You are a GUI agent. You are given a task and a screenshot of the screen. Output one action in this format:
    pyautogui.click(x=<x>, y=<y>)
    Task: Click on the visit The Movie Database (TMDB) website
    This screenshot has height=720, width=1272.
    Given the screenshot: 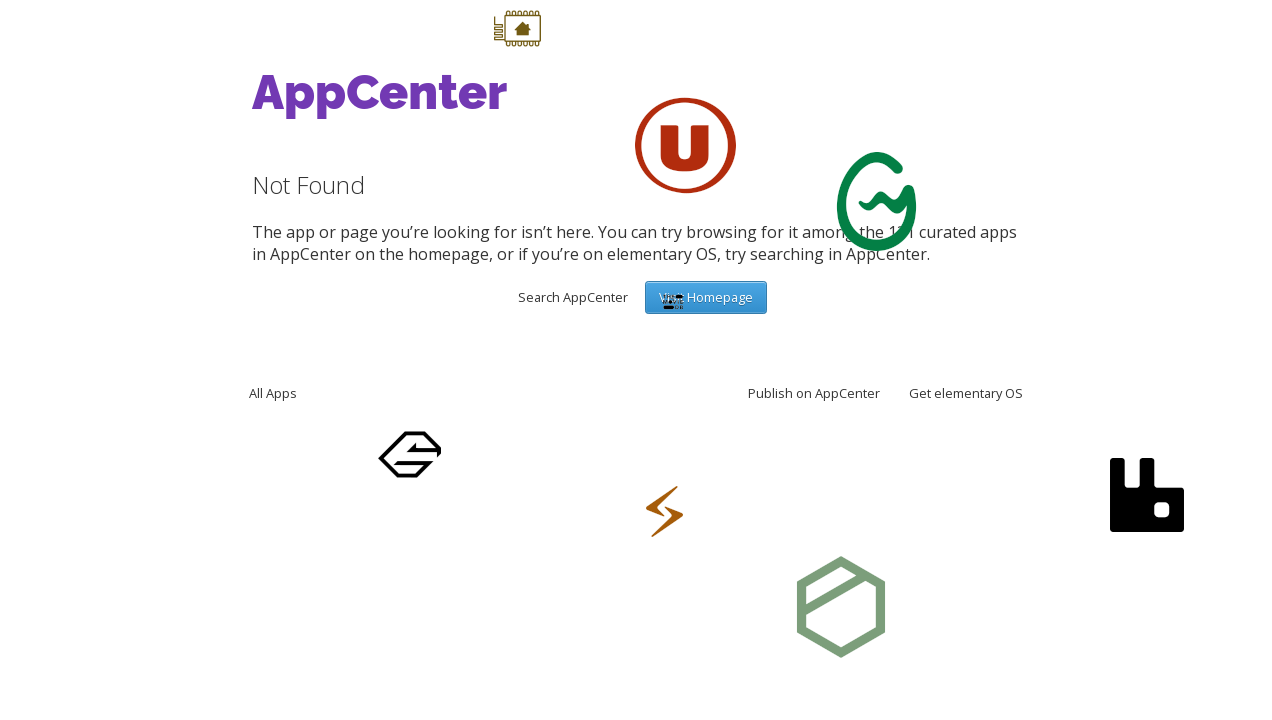 What is the action you would take?
    pyautogui.click(x=673, y=302)
    